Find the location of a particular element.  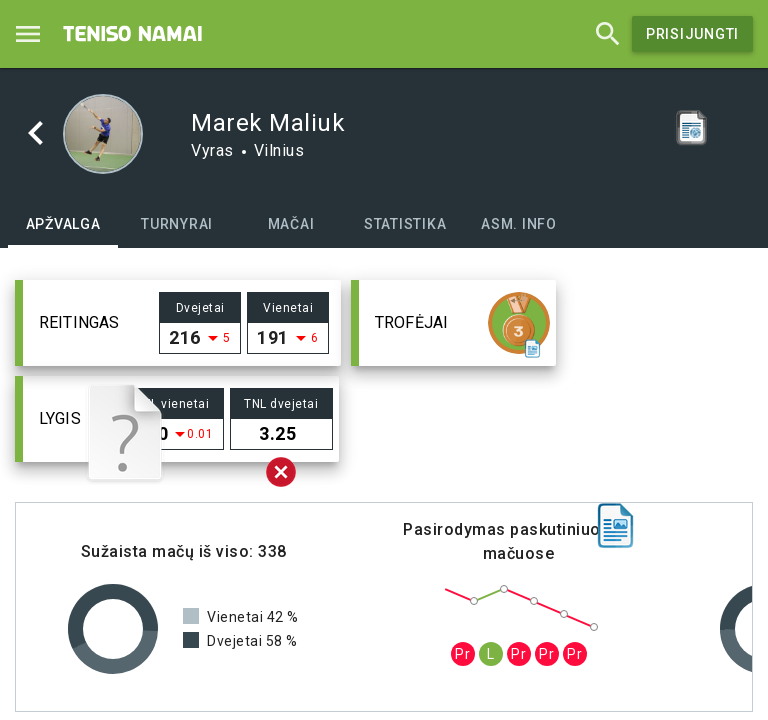

open a web template document file is located at coordinates (691, 127).